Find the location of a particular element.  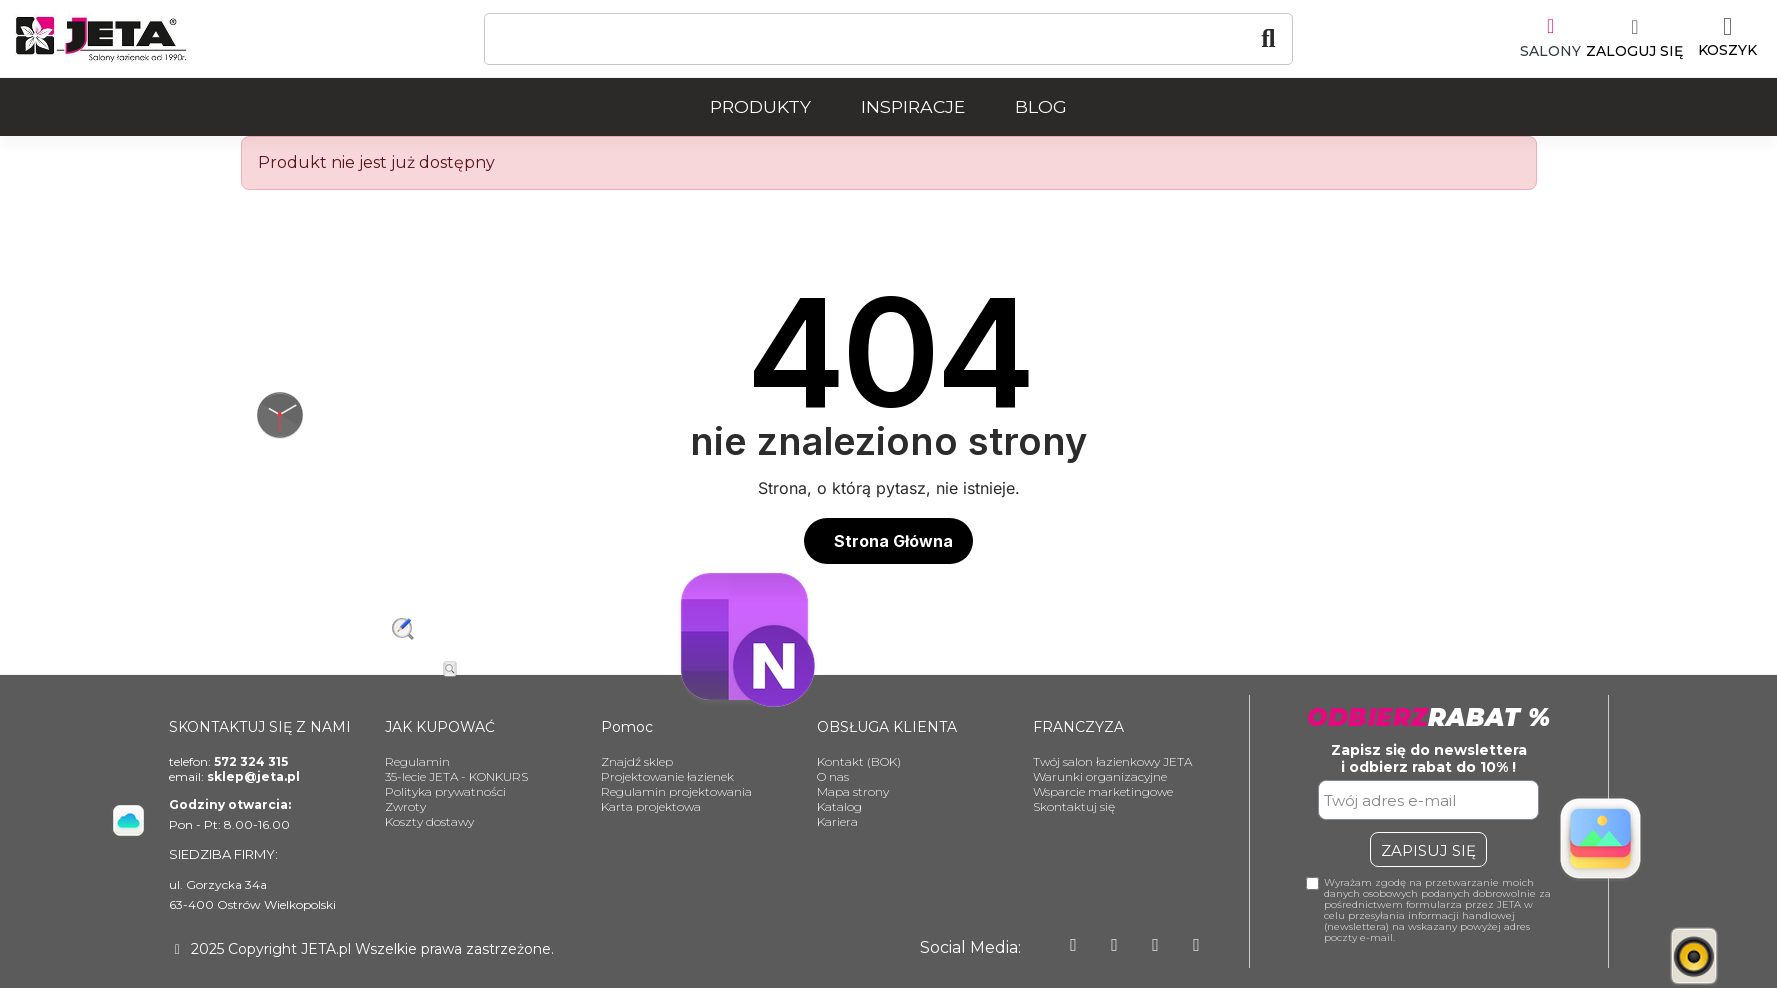

open system log viewer is located at coordinates (450, 669).